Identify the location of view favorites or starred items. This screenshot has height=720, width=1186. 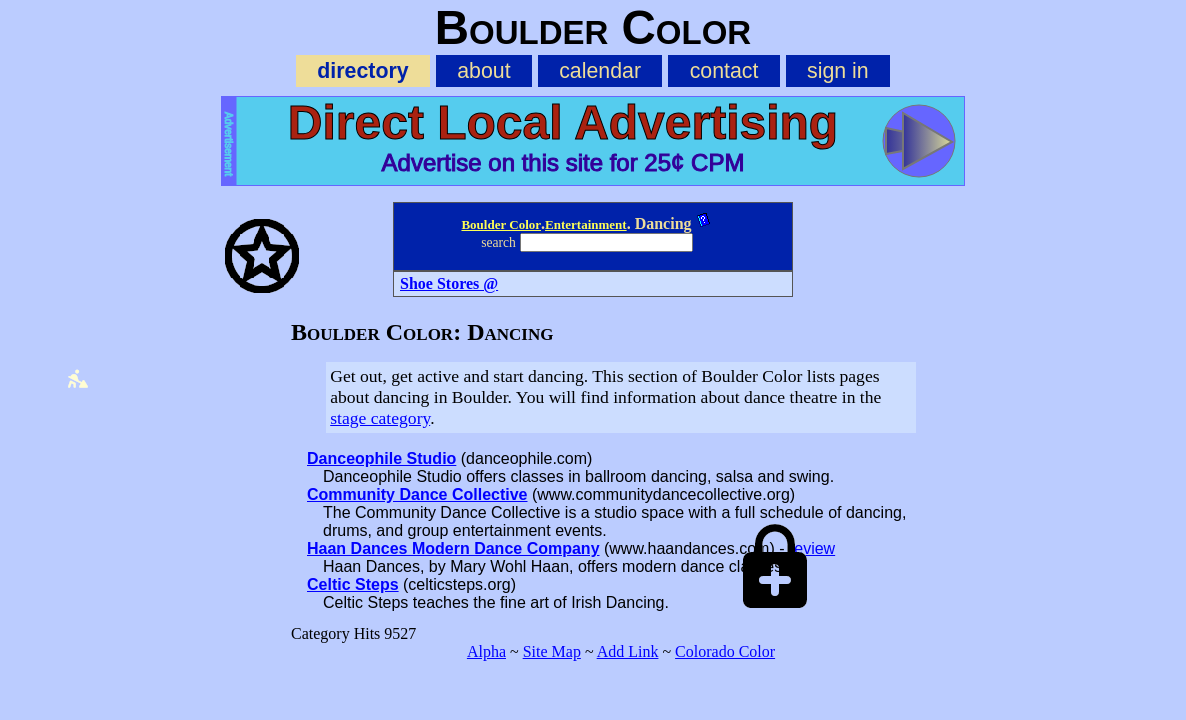
(262, 256).